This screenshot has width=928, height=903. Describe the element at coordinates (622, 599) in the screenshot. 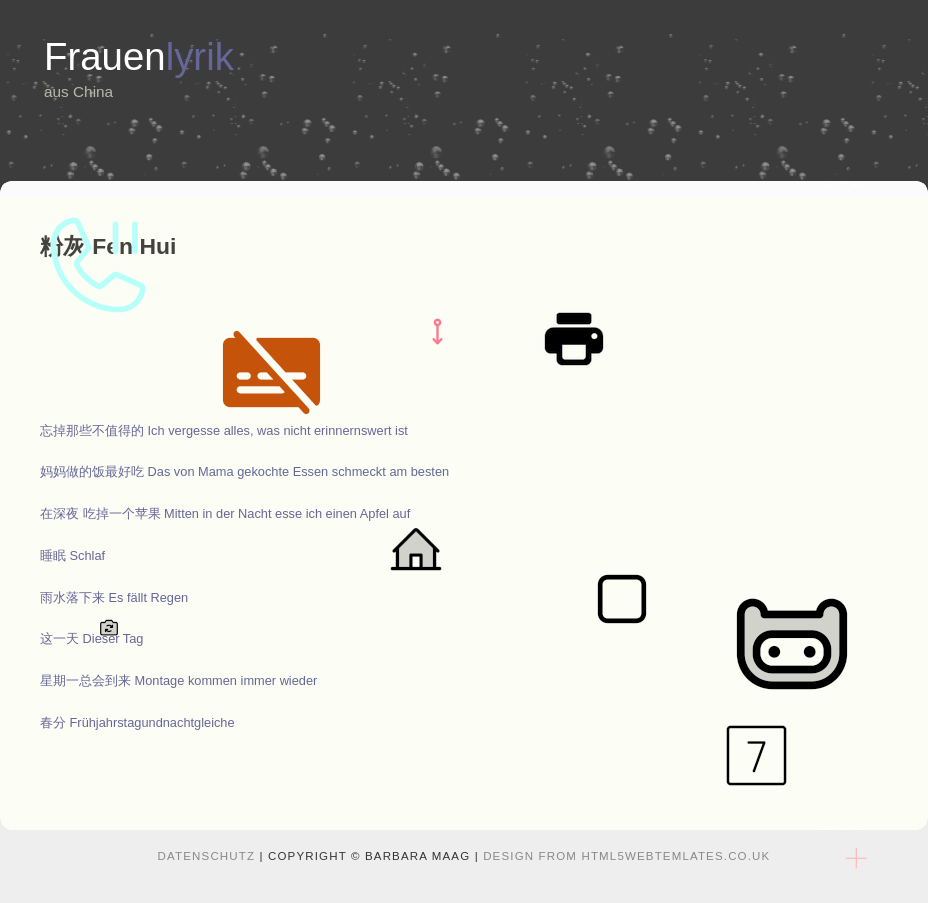

I see `indicates tumble dry setting for laundry` at that location.